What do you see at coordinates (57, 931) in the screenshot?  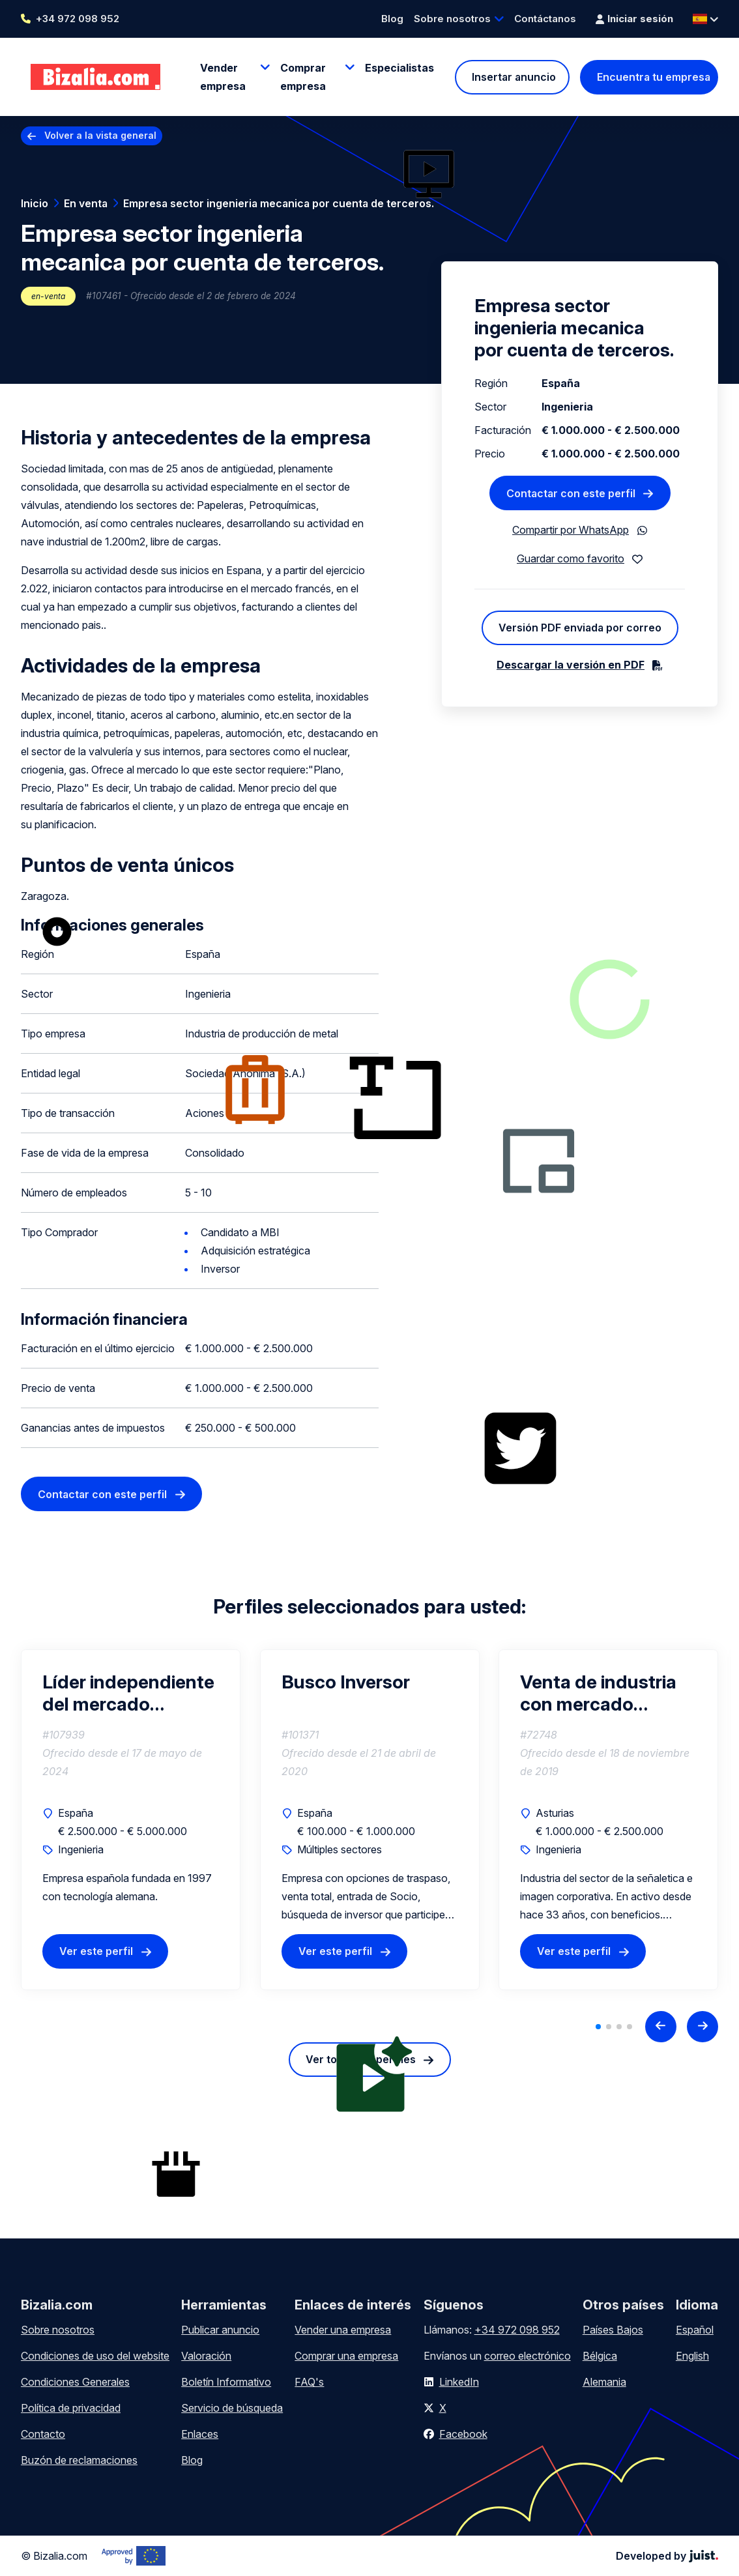 I see `a selected radio button option` at bounding box center [57, 931].